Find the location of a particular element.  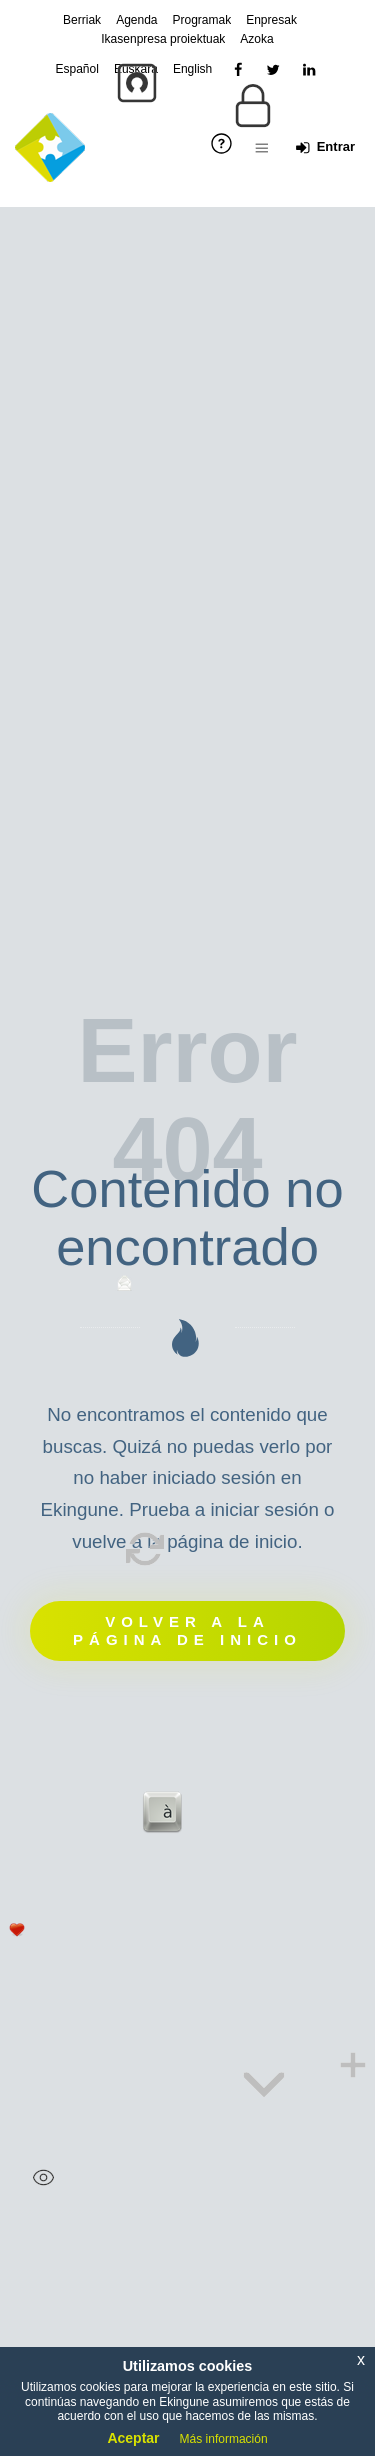

scroll down or view more content is located at coordinates (264, 2086).